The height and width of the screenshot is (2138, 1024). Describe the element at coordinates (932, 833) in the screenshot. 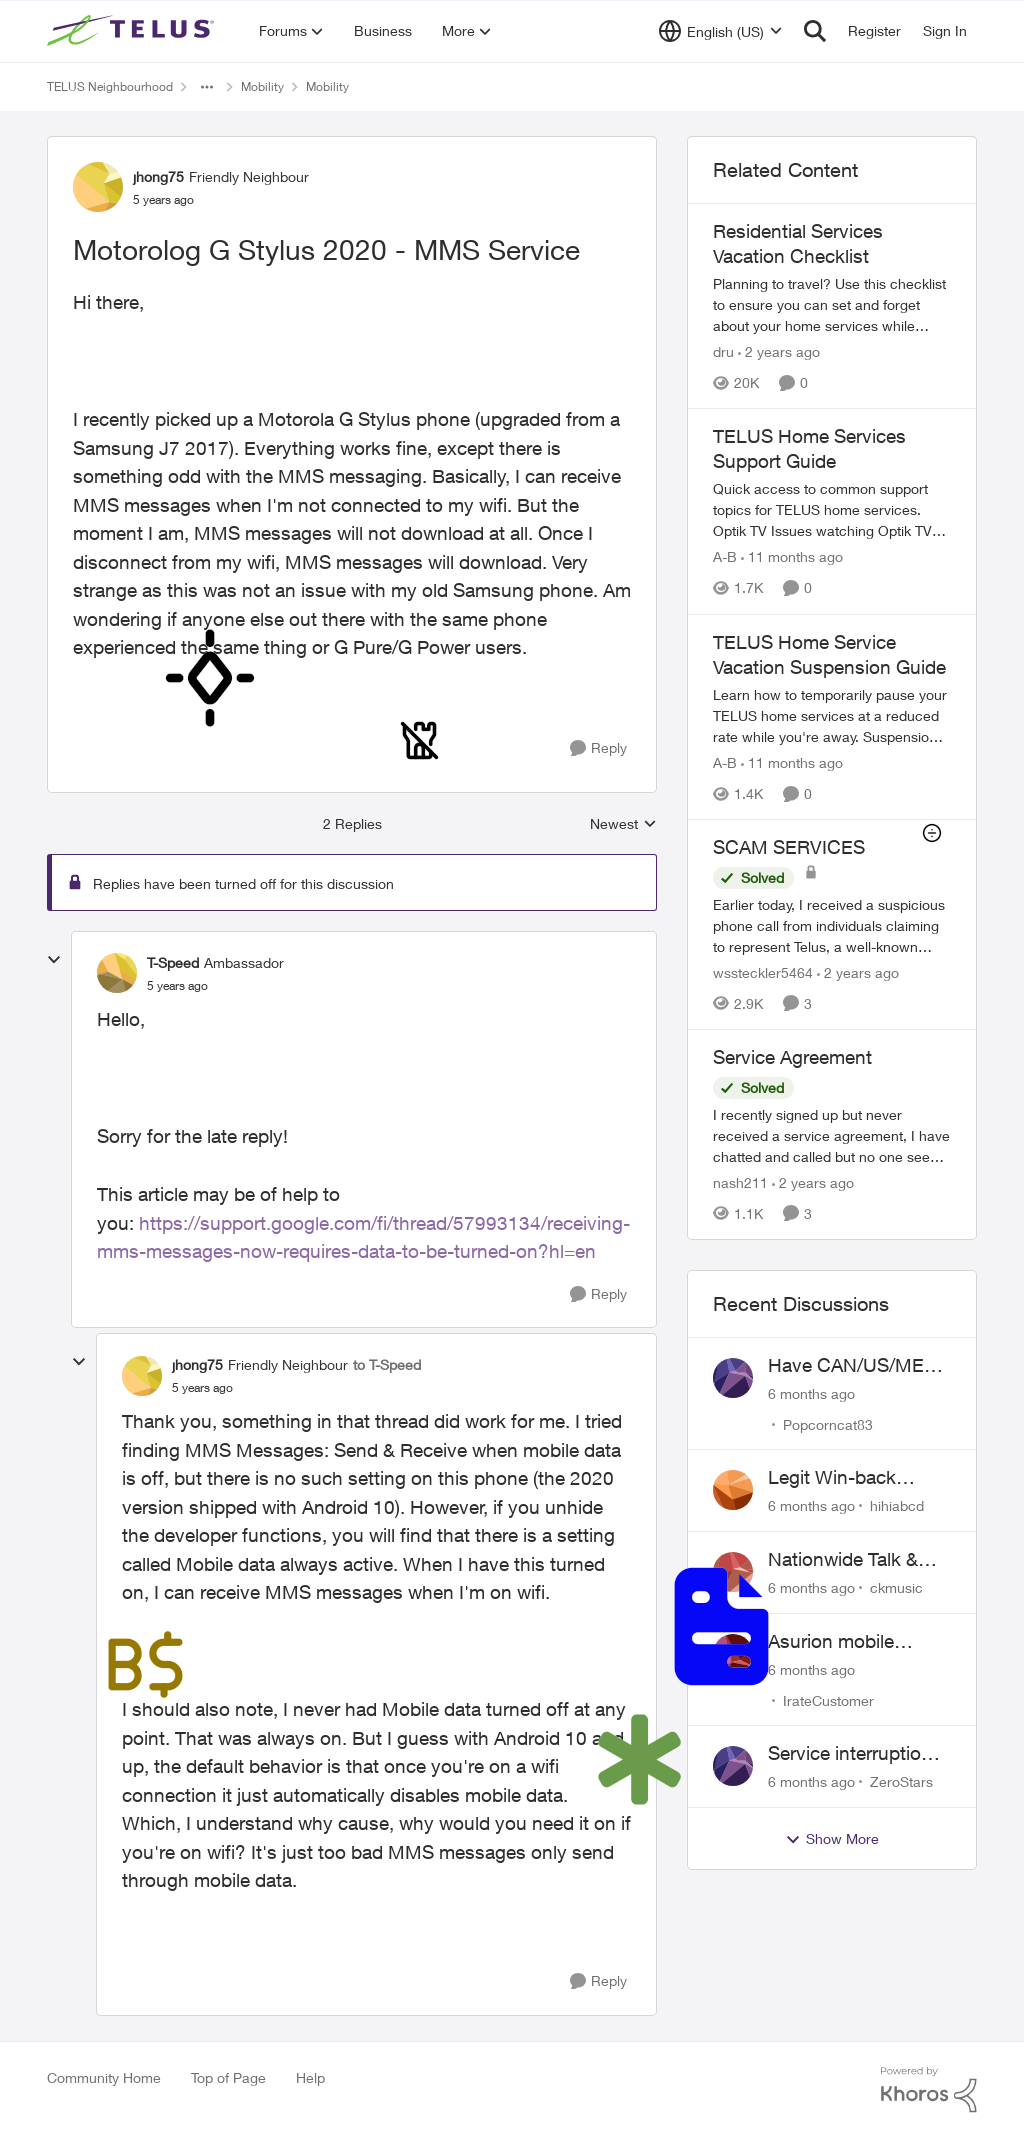

I see `perform division calculation` at that location.